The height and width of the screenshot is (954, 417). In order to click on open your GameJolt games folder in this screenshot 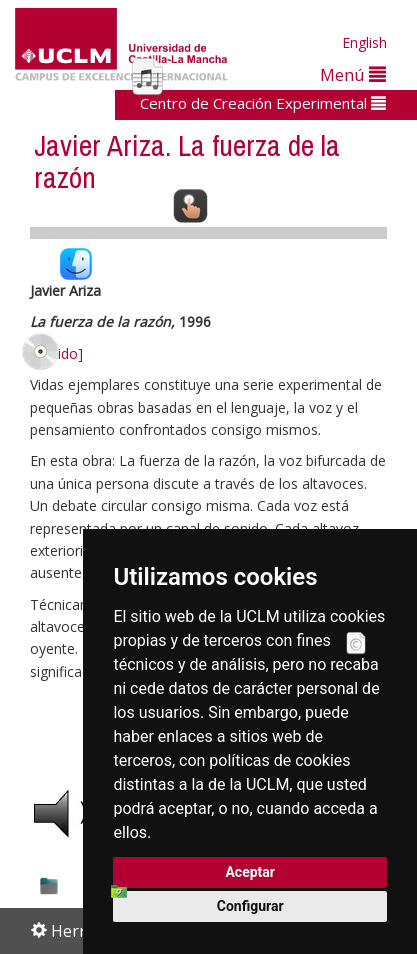, I will do `click(119, 892)`.